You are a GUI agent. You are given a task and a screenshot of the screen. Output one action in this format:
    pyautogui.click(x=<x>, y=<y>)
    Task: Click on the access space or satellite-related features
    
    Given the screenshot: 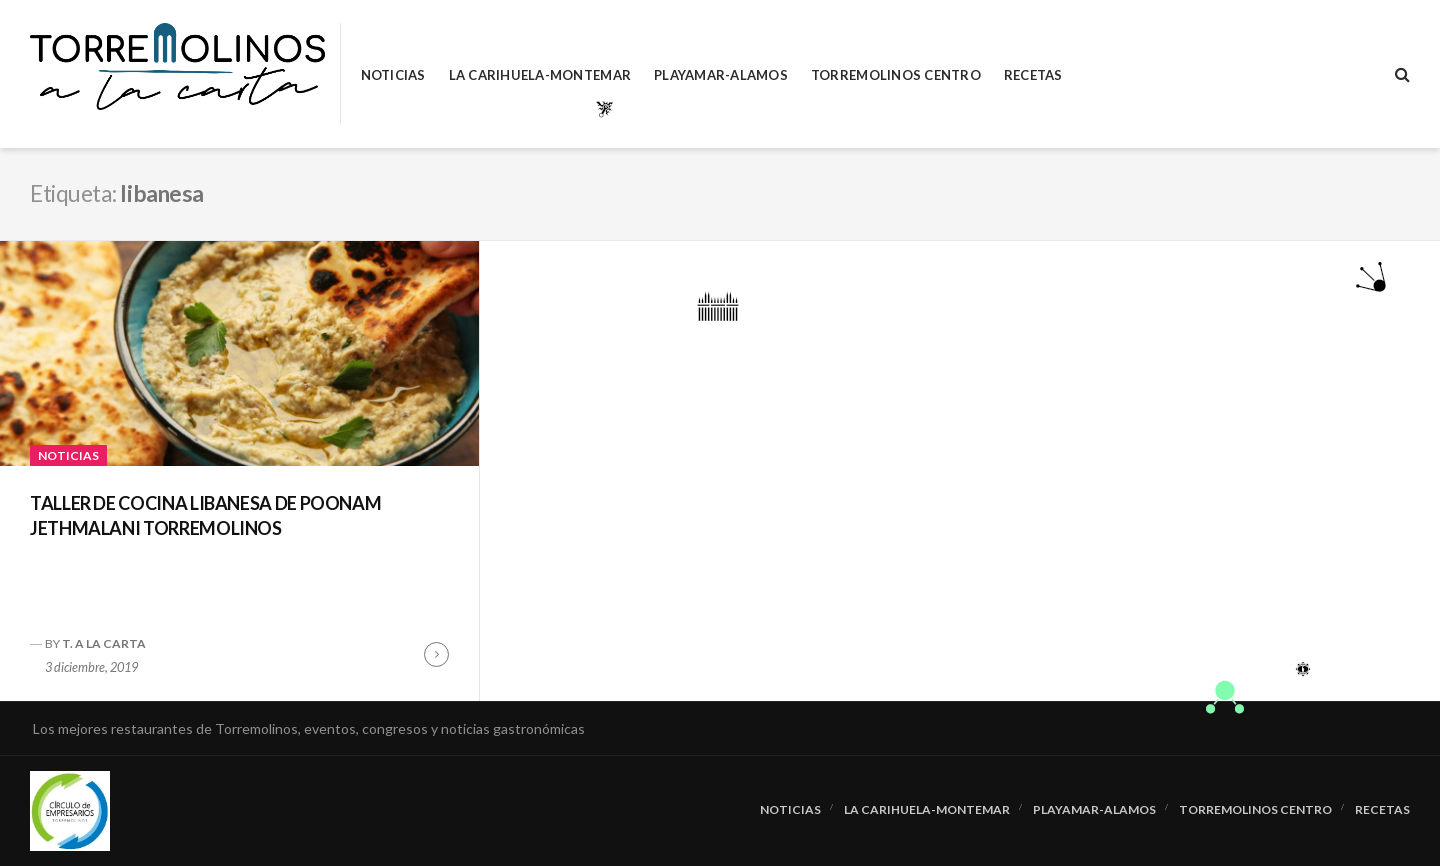 What is the action you would take?
    pyautogui.click(x=1371, y=277)
    